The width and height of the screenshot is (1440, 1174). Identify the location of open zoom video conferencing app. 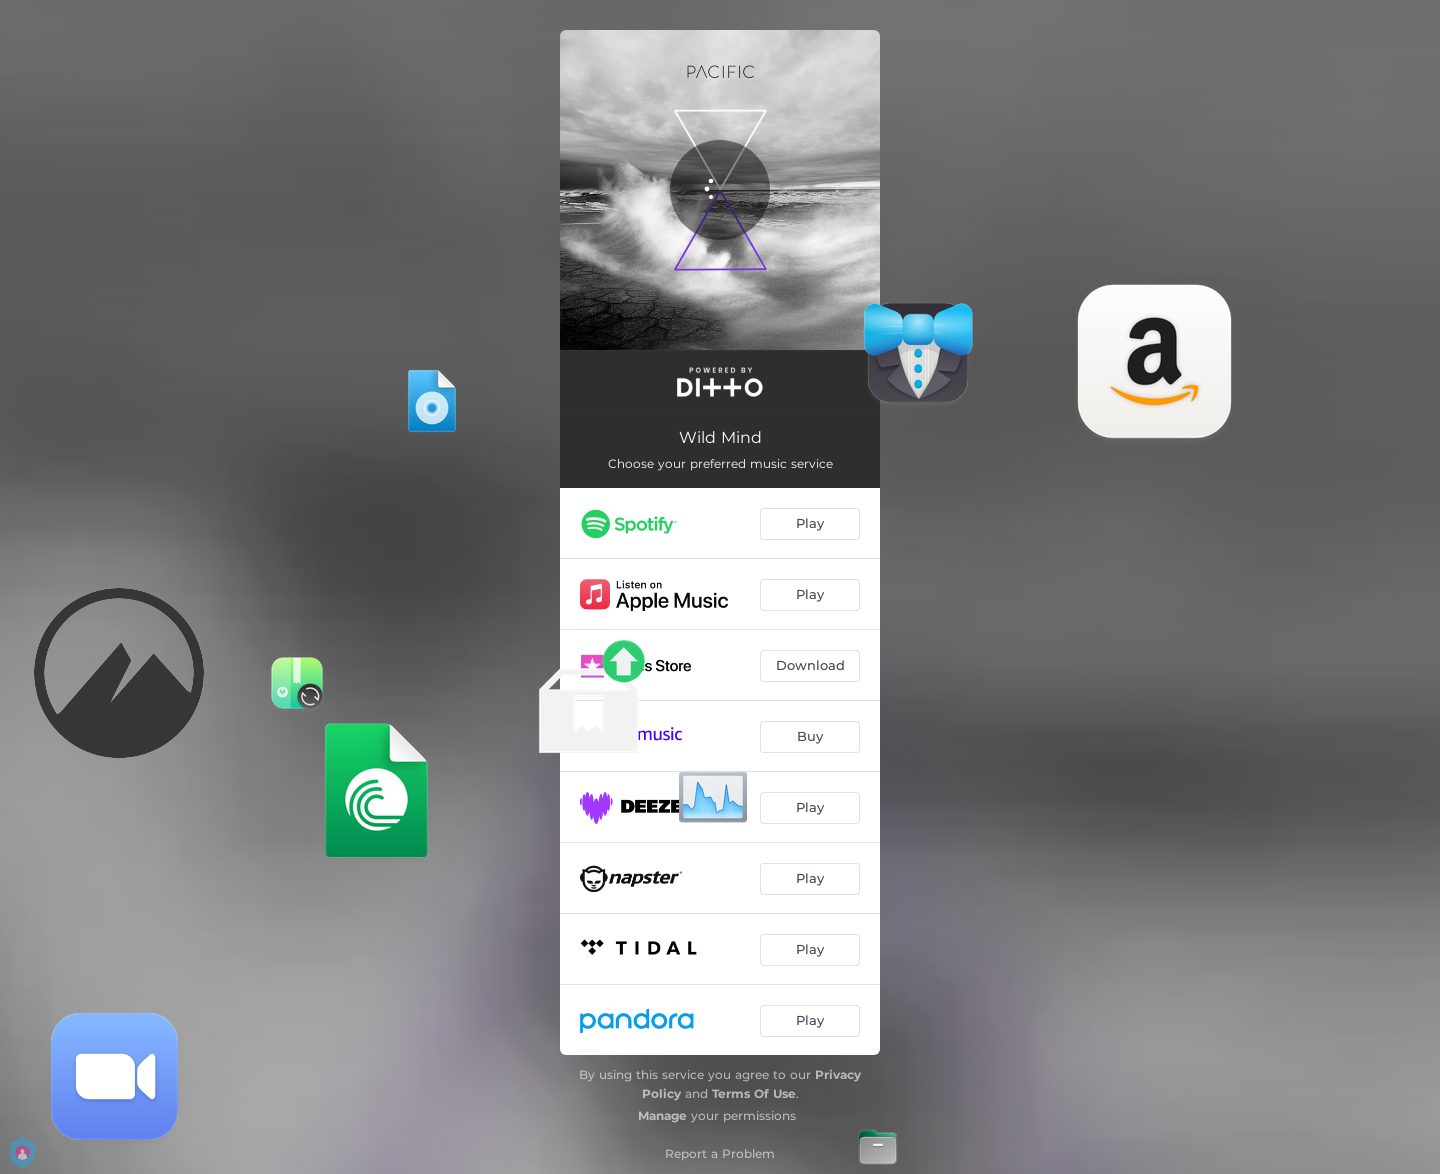
(114, 1076).